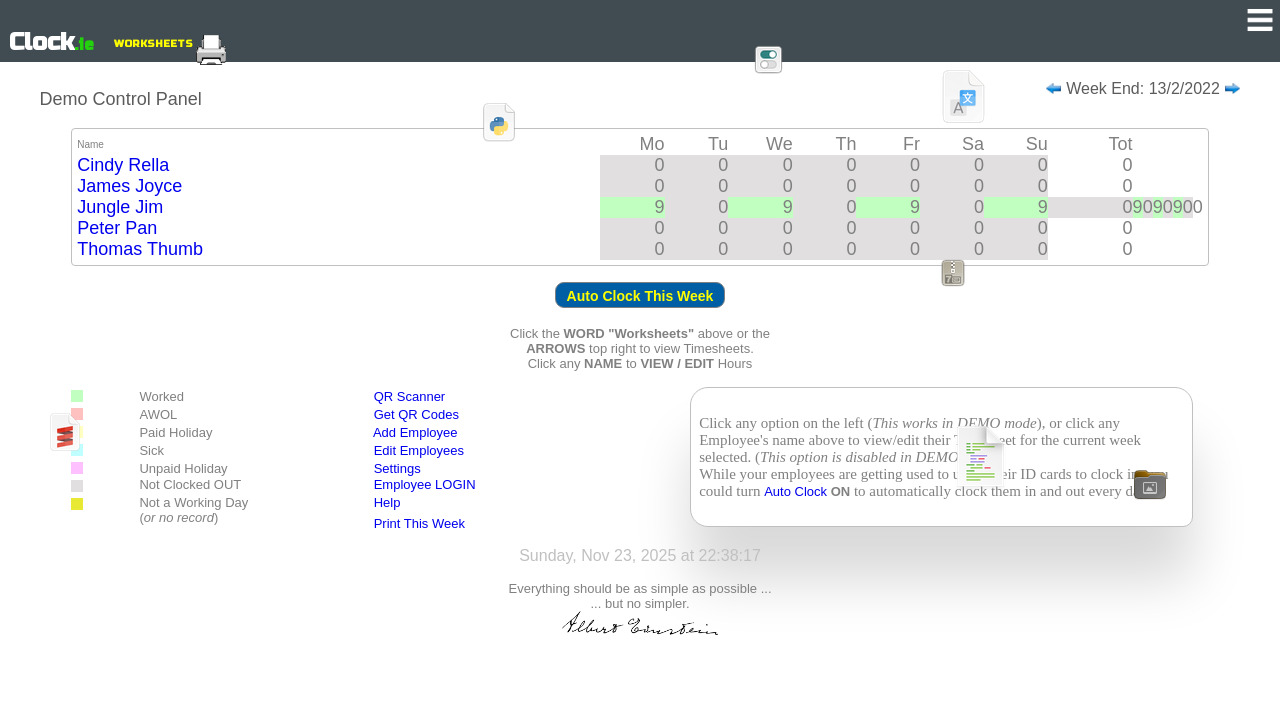 The height and width of the screenshot is (720, 1280). What do you see at coordinates (768, 59) in the screenshot?
I see `open system settings or preferences` at bounding box center [768, 59].